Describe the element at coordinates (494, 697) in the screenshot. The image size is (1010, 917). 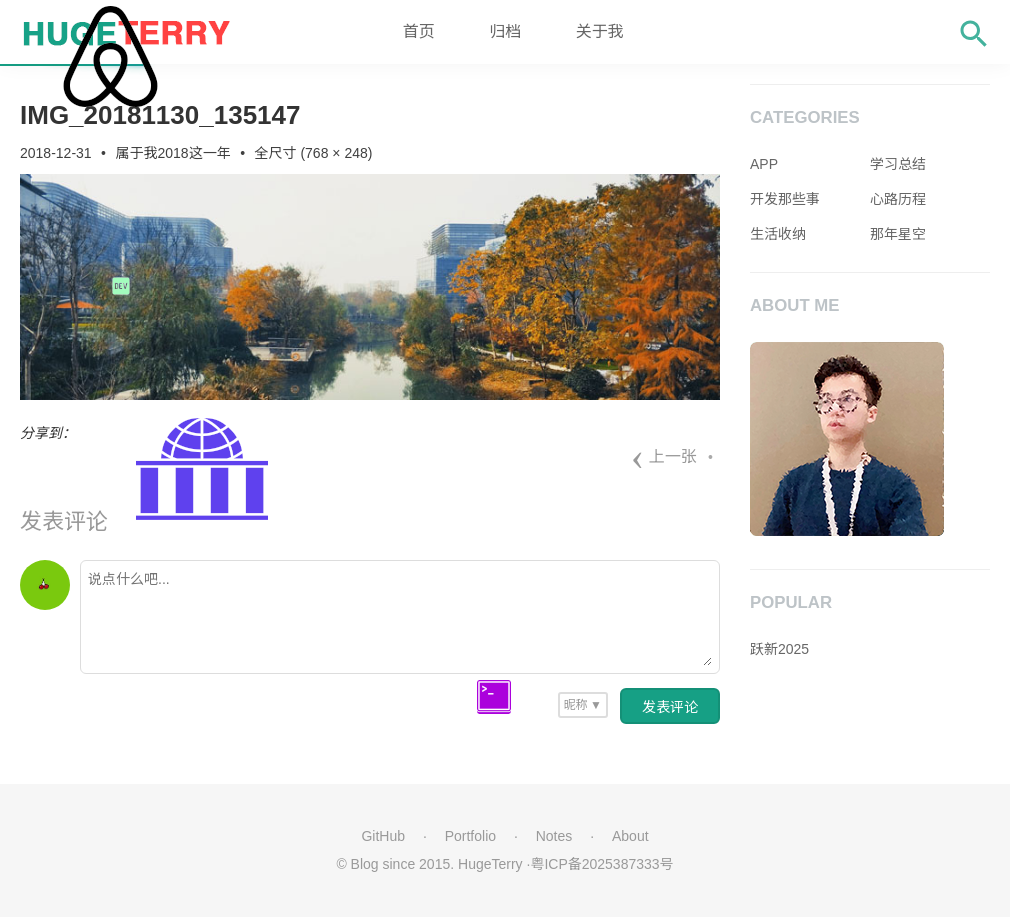
I see `open gnome terminal application` at that location.